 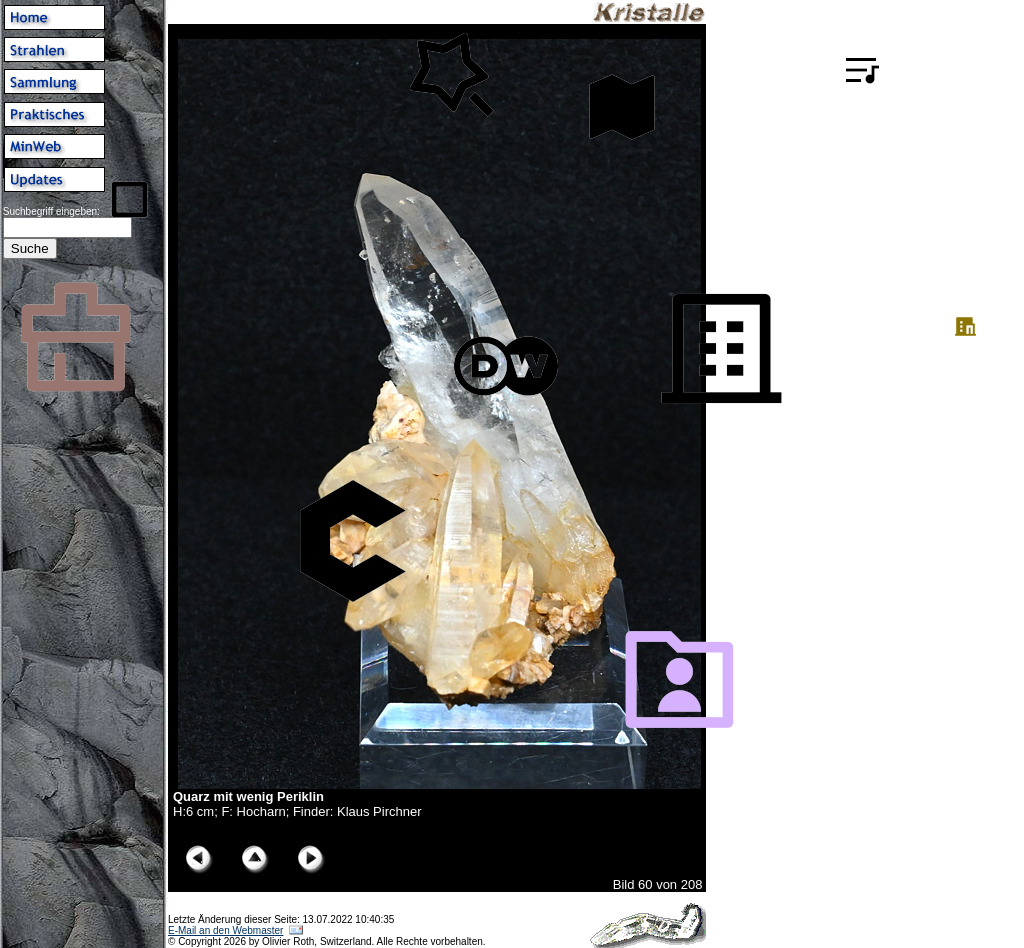 I want to click on apply magic or auto-enhance effects, so click(x=451, y=74).